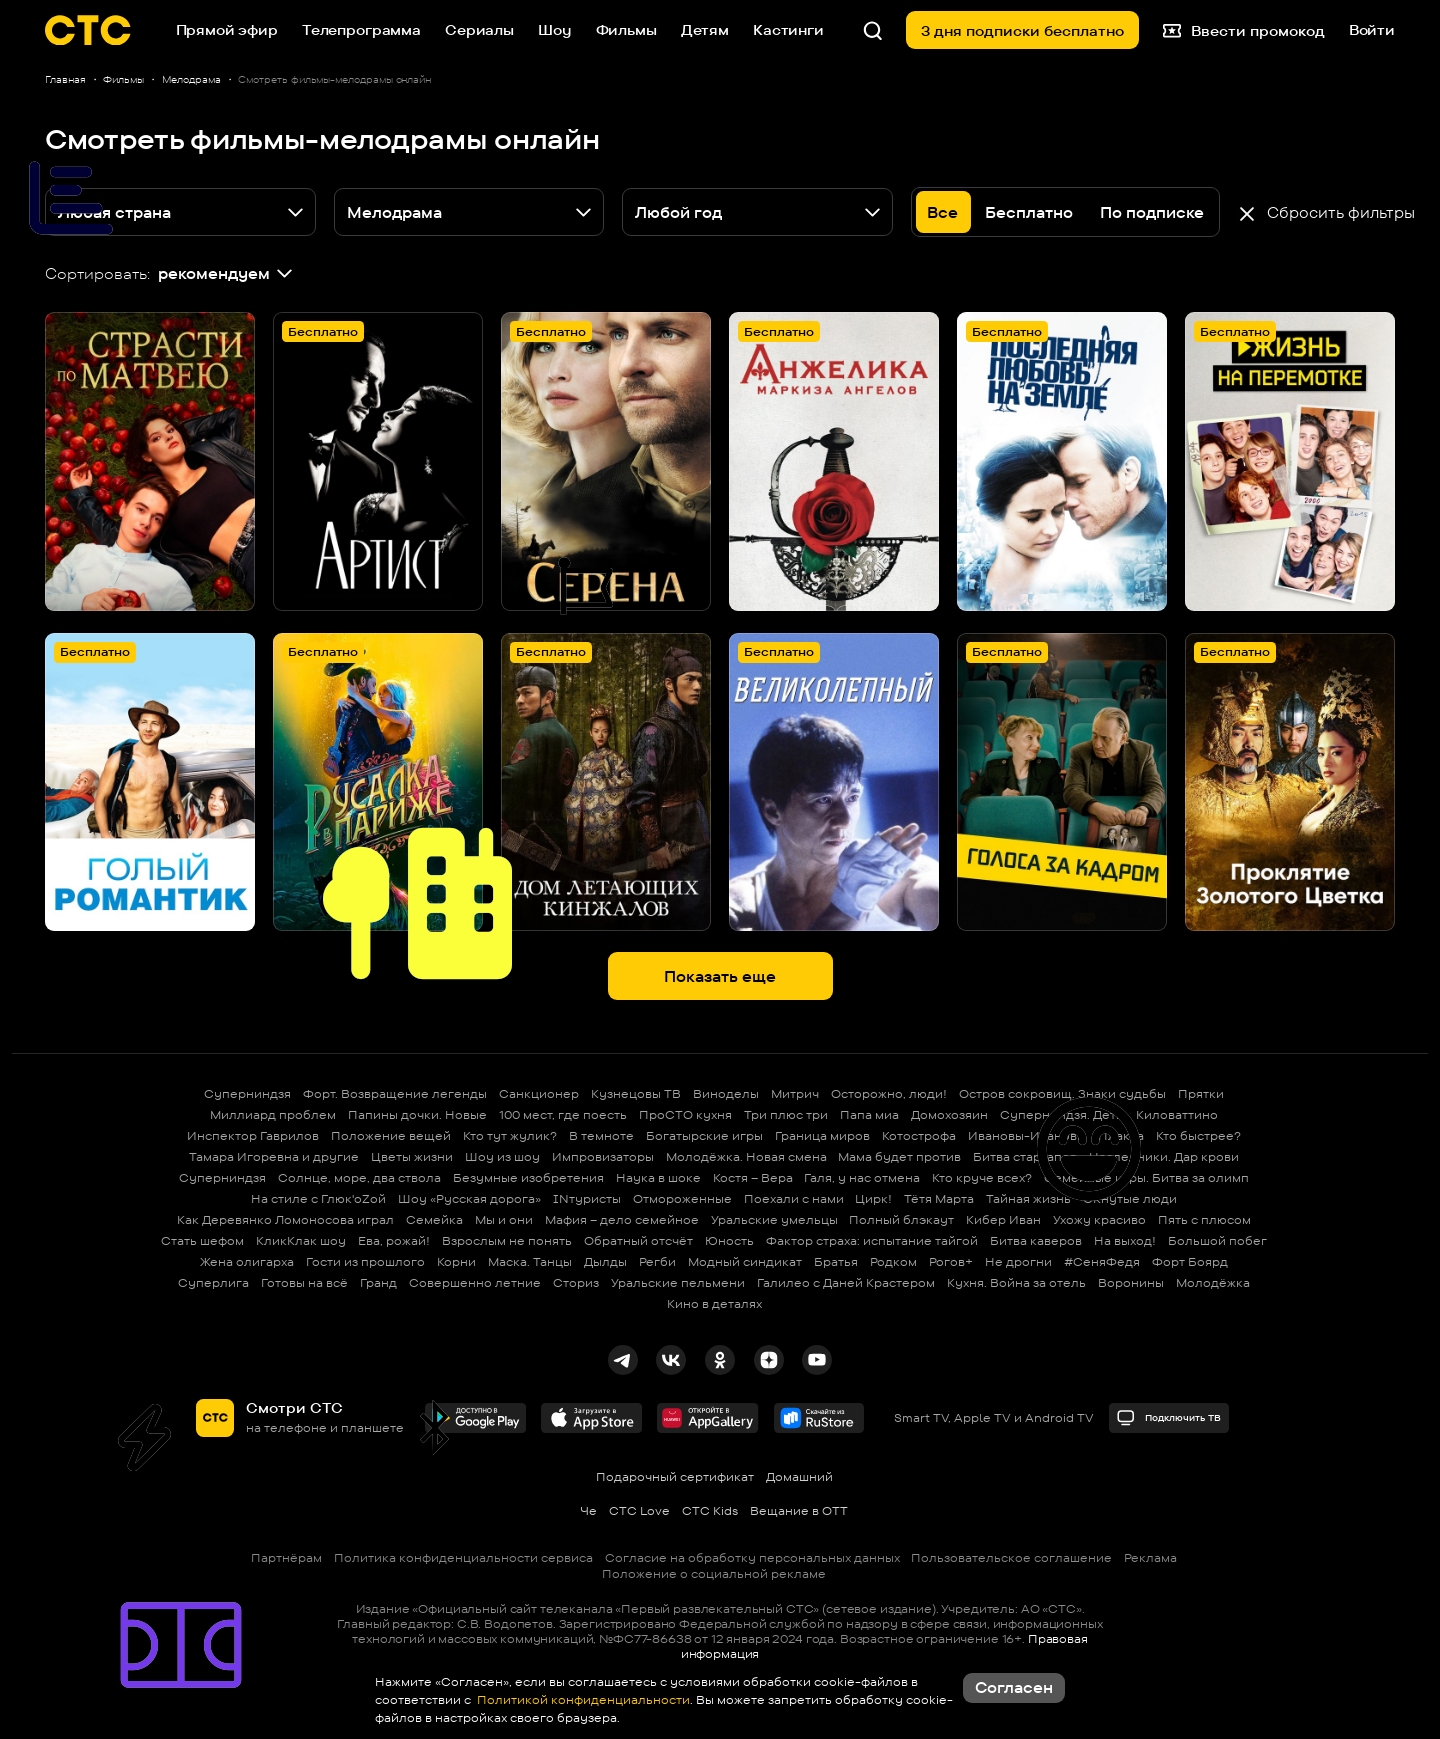 The image size is (1440, 1739). What do you see at coordinates (1089, 1149) in the screenshot?
I see `react with a laughing emoji` at bounding box center [1089, 1149].